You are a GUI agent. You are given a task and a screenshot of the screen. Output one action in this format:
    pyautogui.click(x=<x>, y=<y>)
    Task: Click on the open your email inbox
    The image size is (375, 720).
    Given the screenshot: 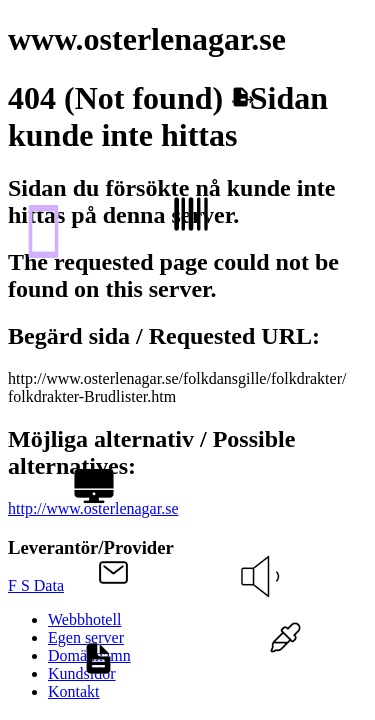 What is the action you would take?
    pyautogui.click(x=113, y=572)
    